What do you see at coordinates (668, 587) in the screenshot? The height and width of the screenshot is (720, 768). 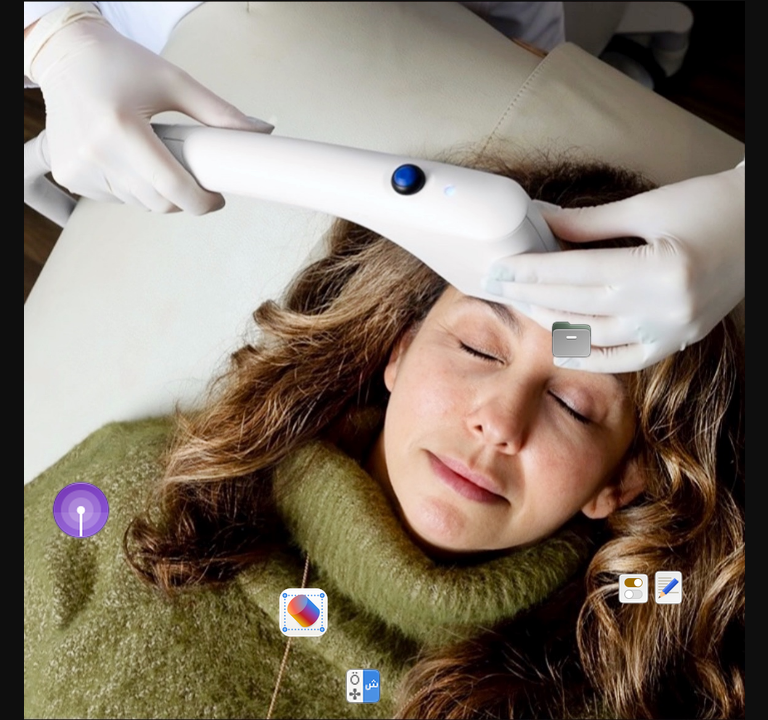 I see `open gedit text editor` at bounding box center [668, 587].